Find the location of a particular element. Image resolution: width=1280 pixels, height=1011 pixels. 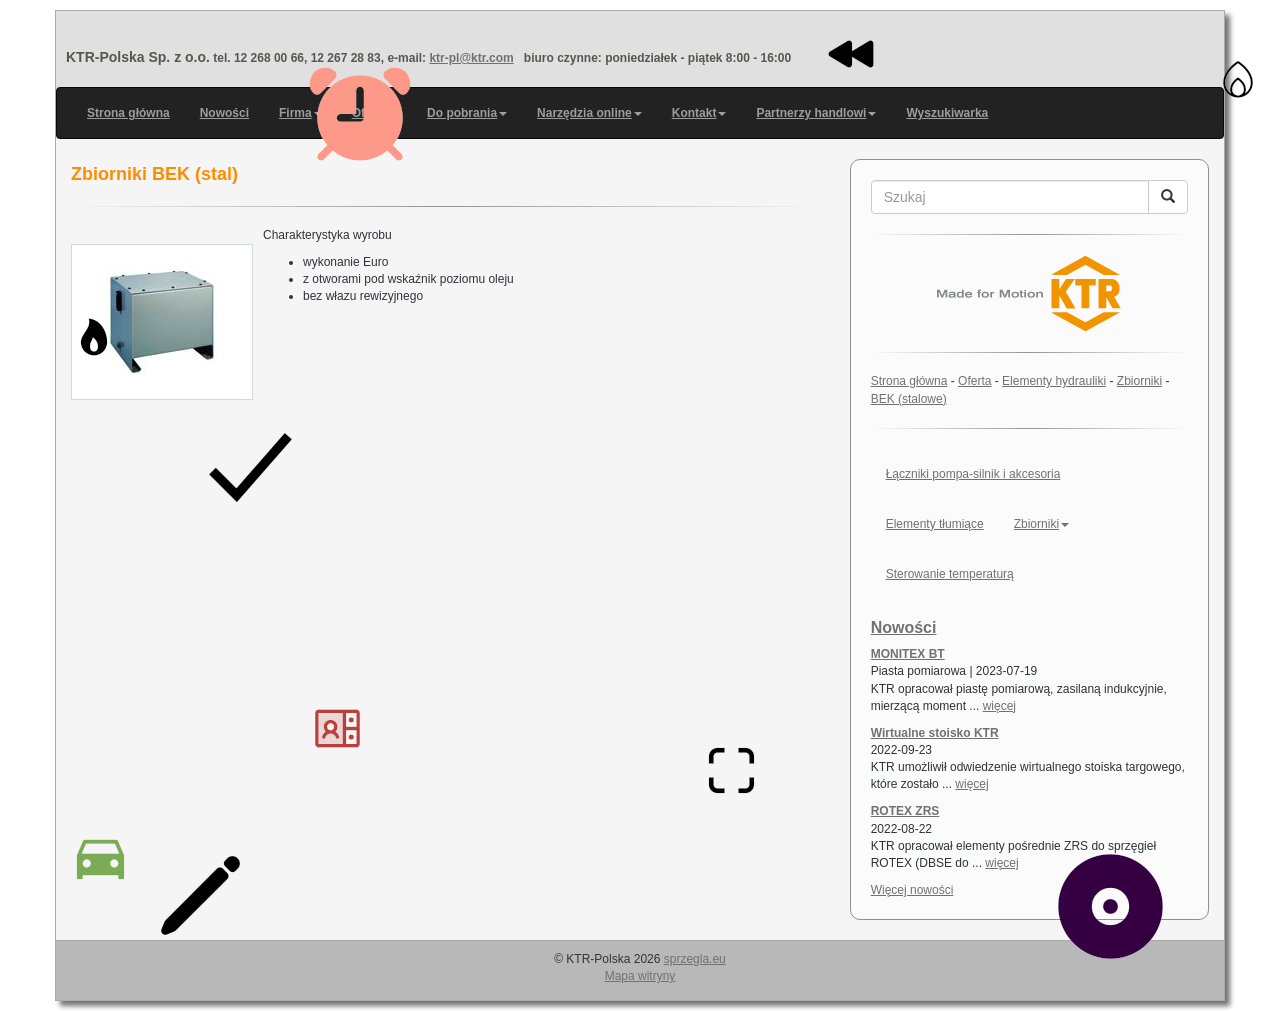

start or join a video conference is located at coordinates (337, 728).